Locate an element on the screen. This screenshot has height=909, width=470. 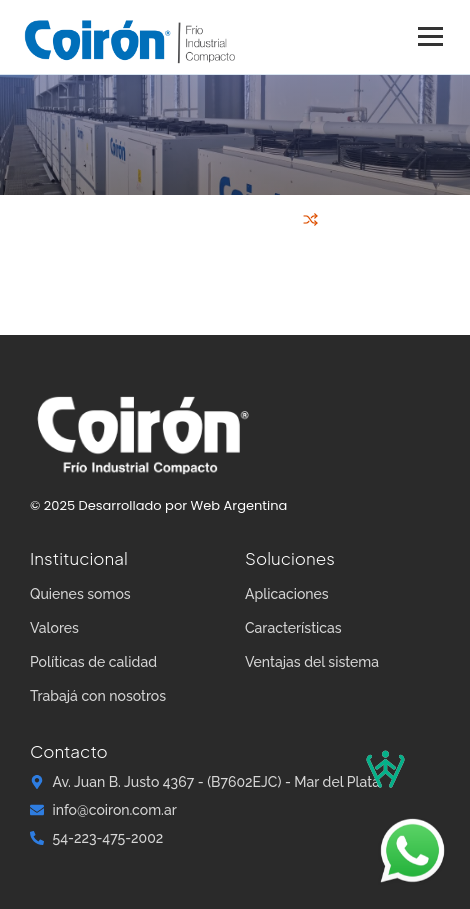
access ski jumping sports content is located at coordinates (385, 769).